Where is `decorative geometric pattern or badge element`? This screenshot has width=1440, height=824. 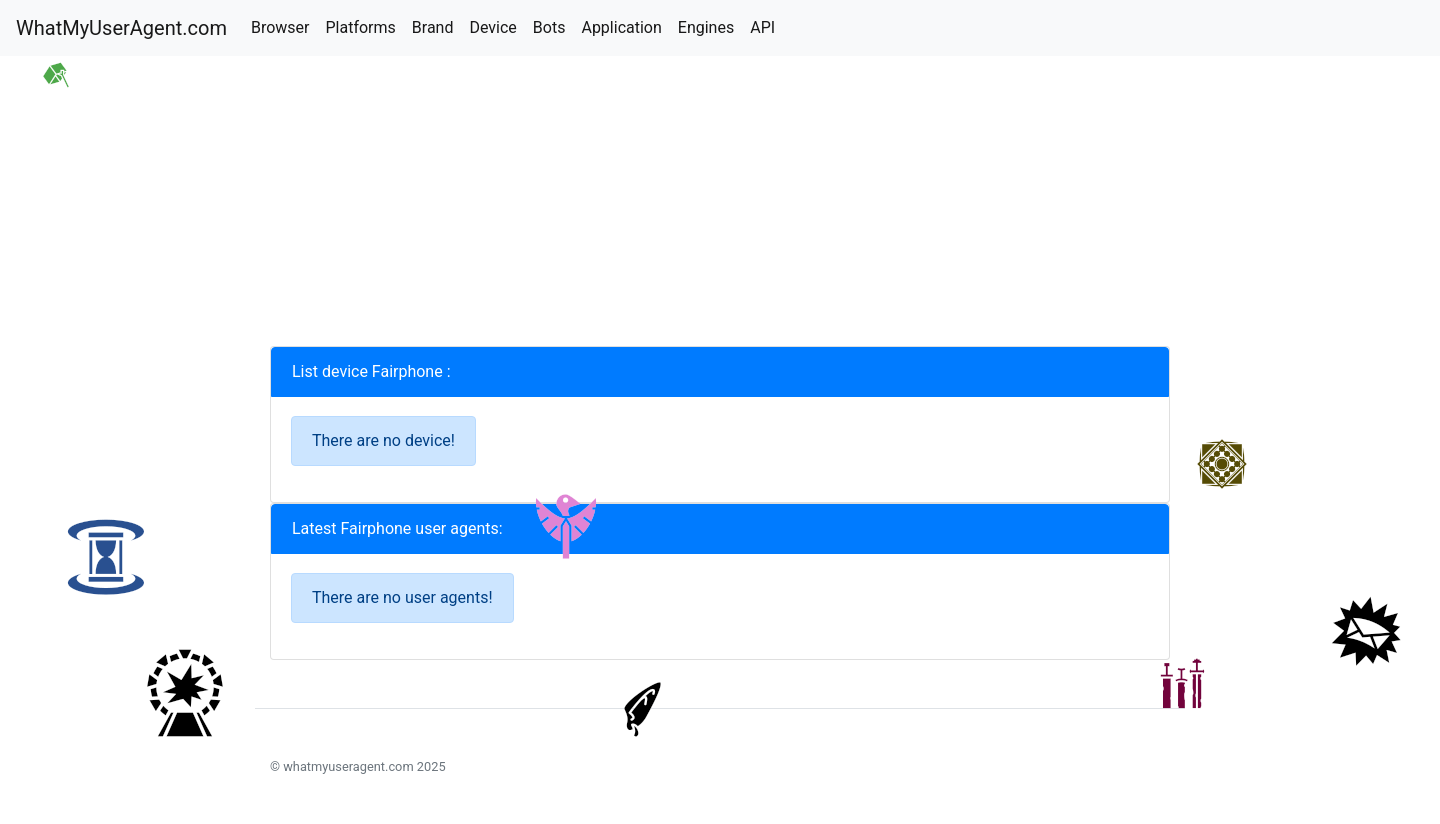
decorative geometric pattern or badge element is located at coordinates (1222, 464).